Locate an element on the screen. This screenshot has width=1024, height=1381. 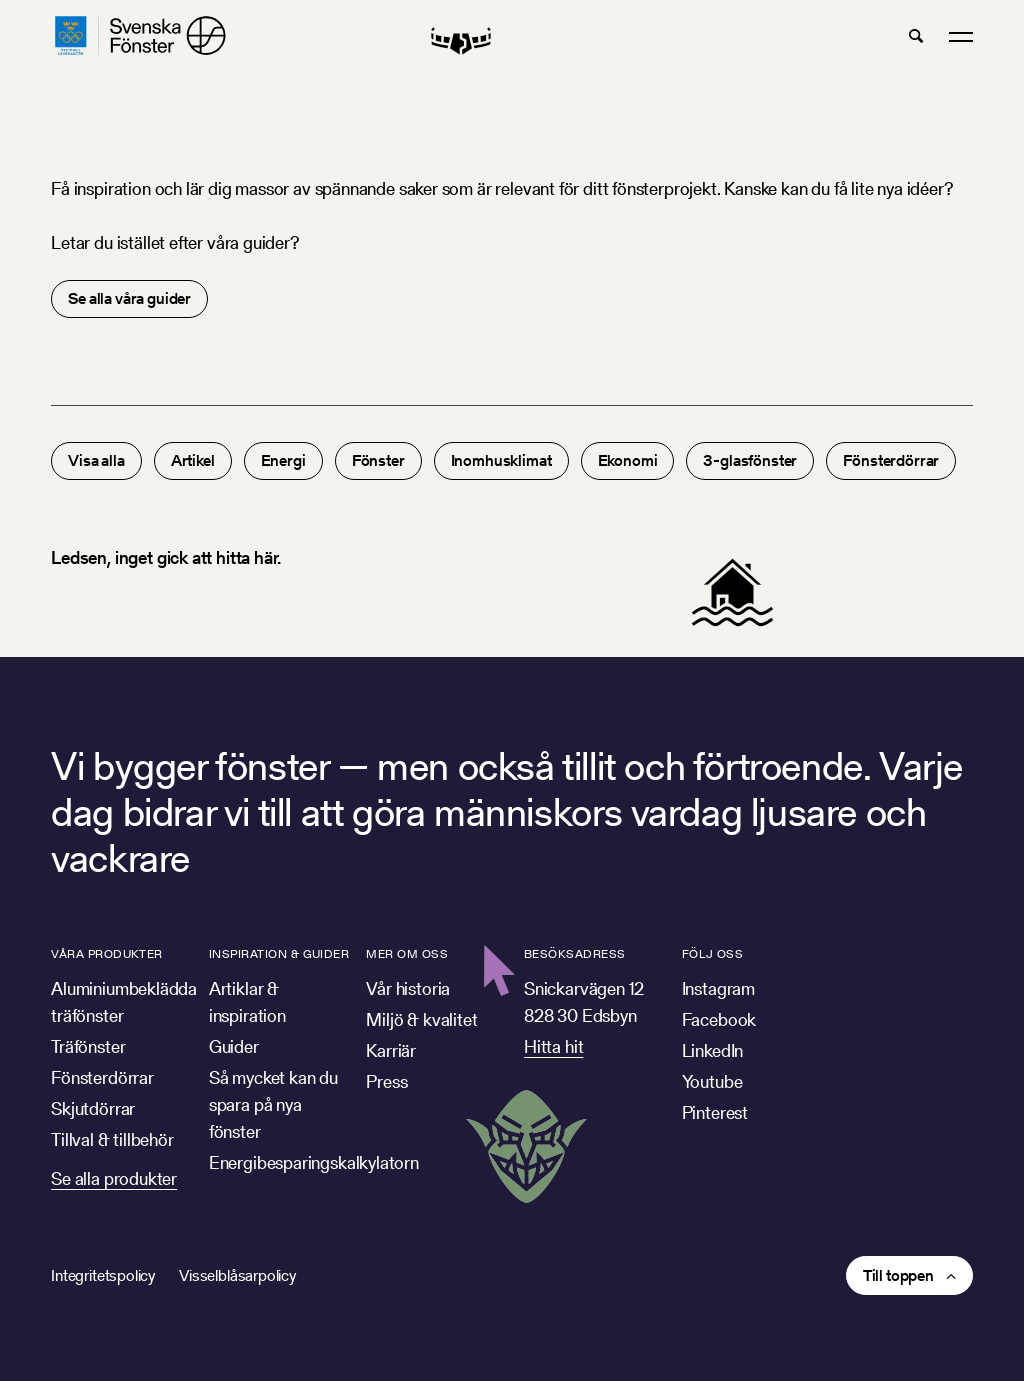
select goblin character or enemy type is located at coordinates (526, 1146).